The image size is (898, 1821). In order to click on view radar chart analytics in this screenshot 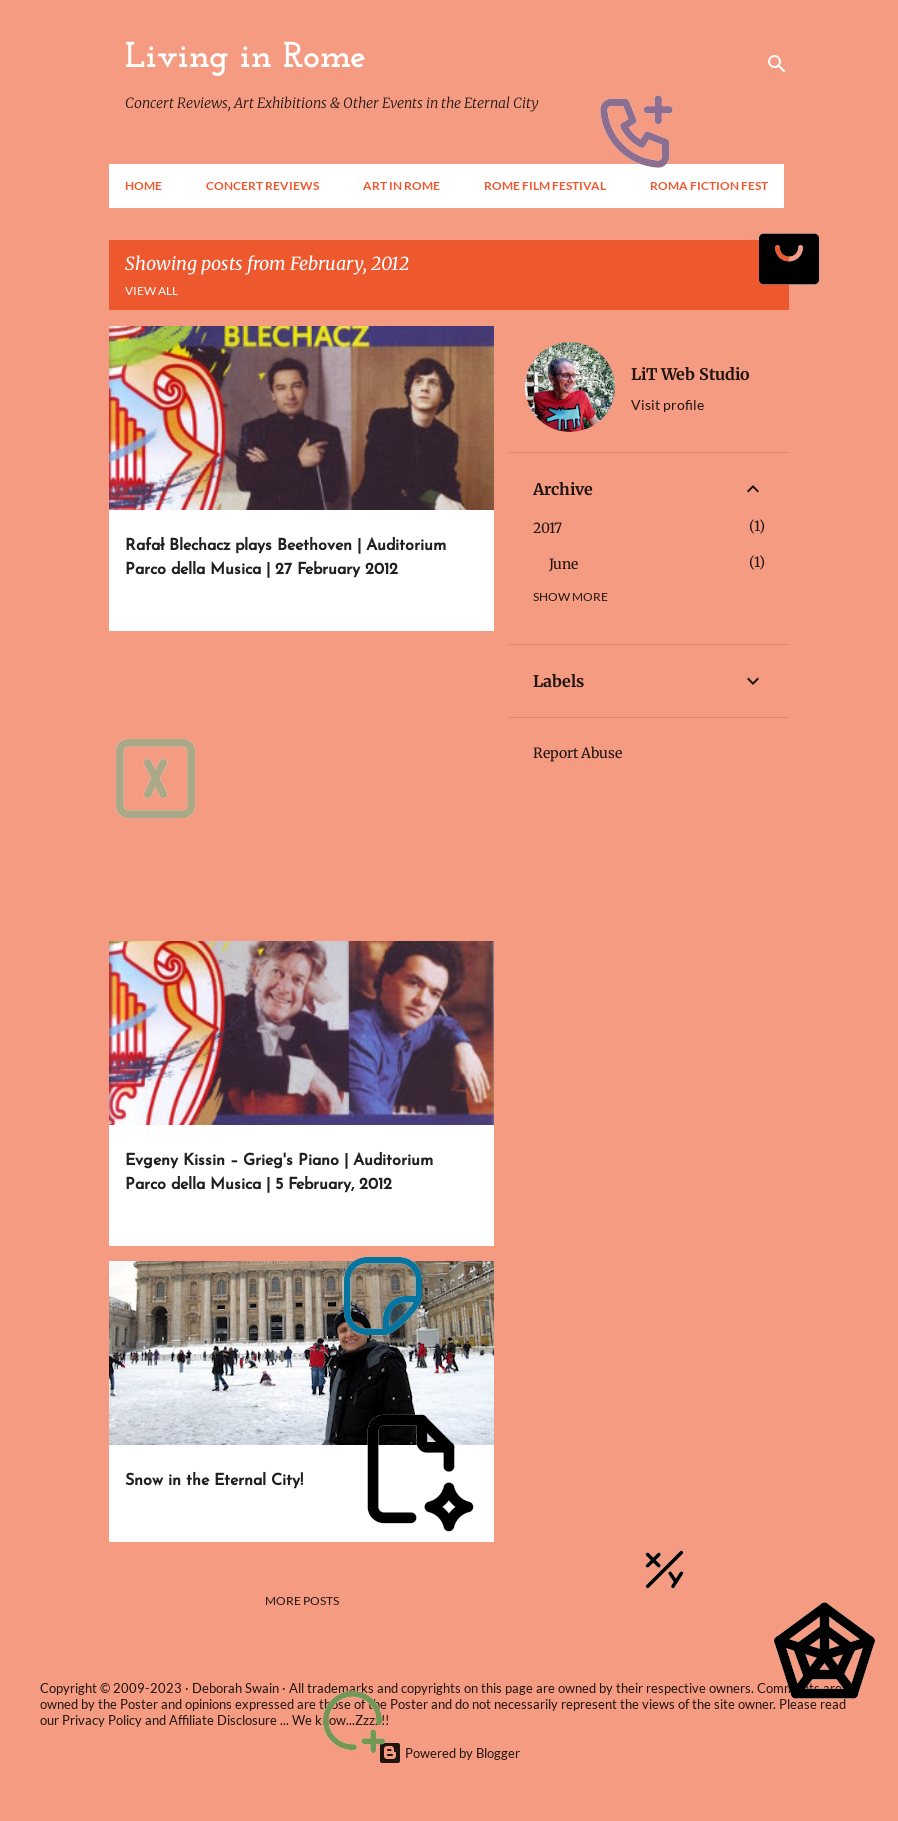, I will do `click(824, 1650)`.